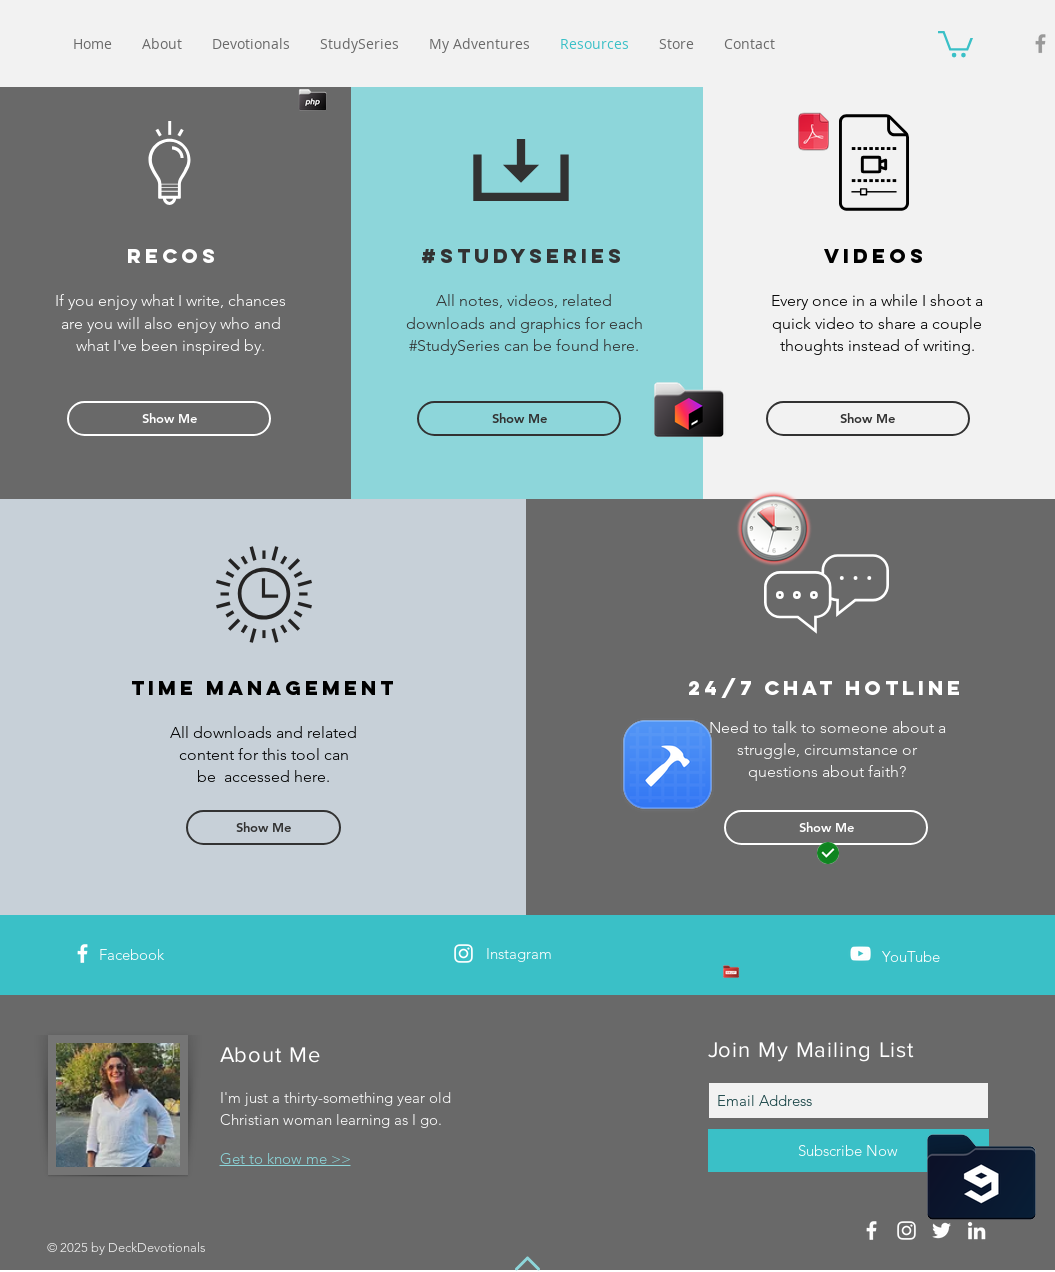  Describe the element at coordinates (813, 131) in the screenshot. I see `a compressed pdf file` at that location.